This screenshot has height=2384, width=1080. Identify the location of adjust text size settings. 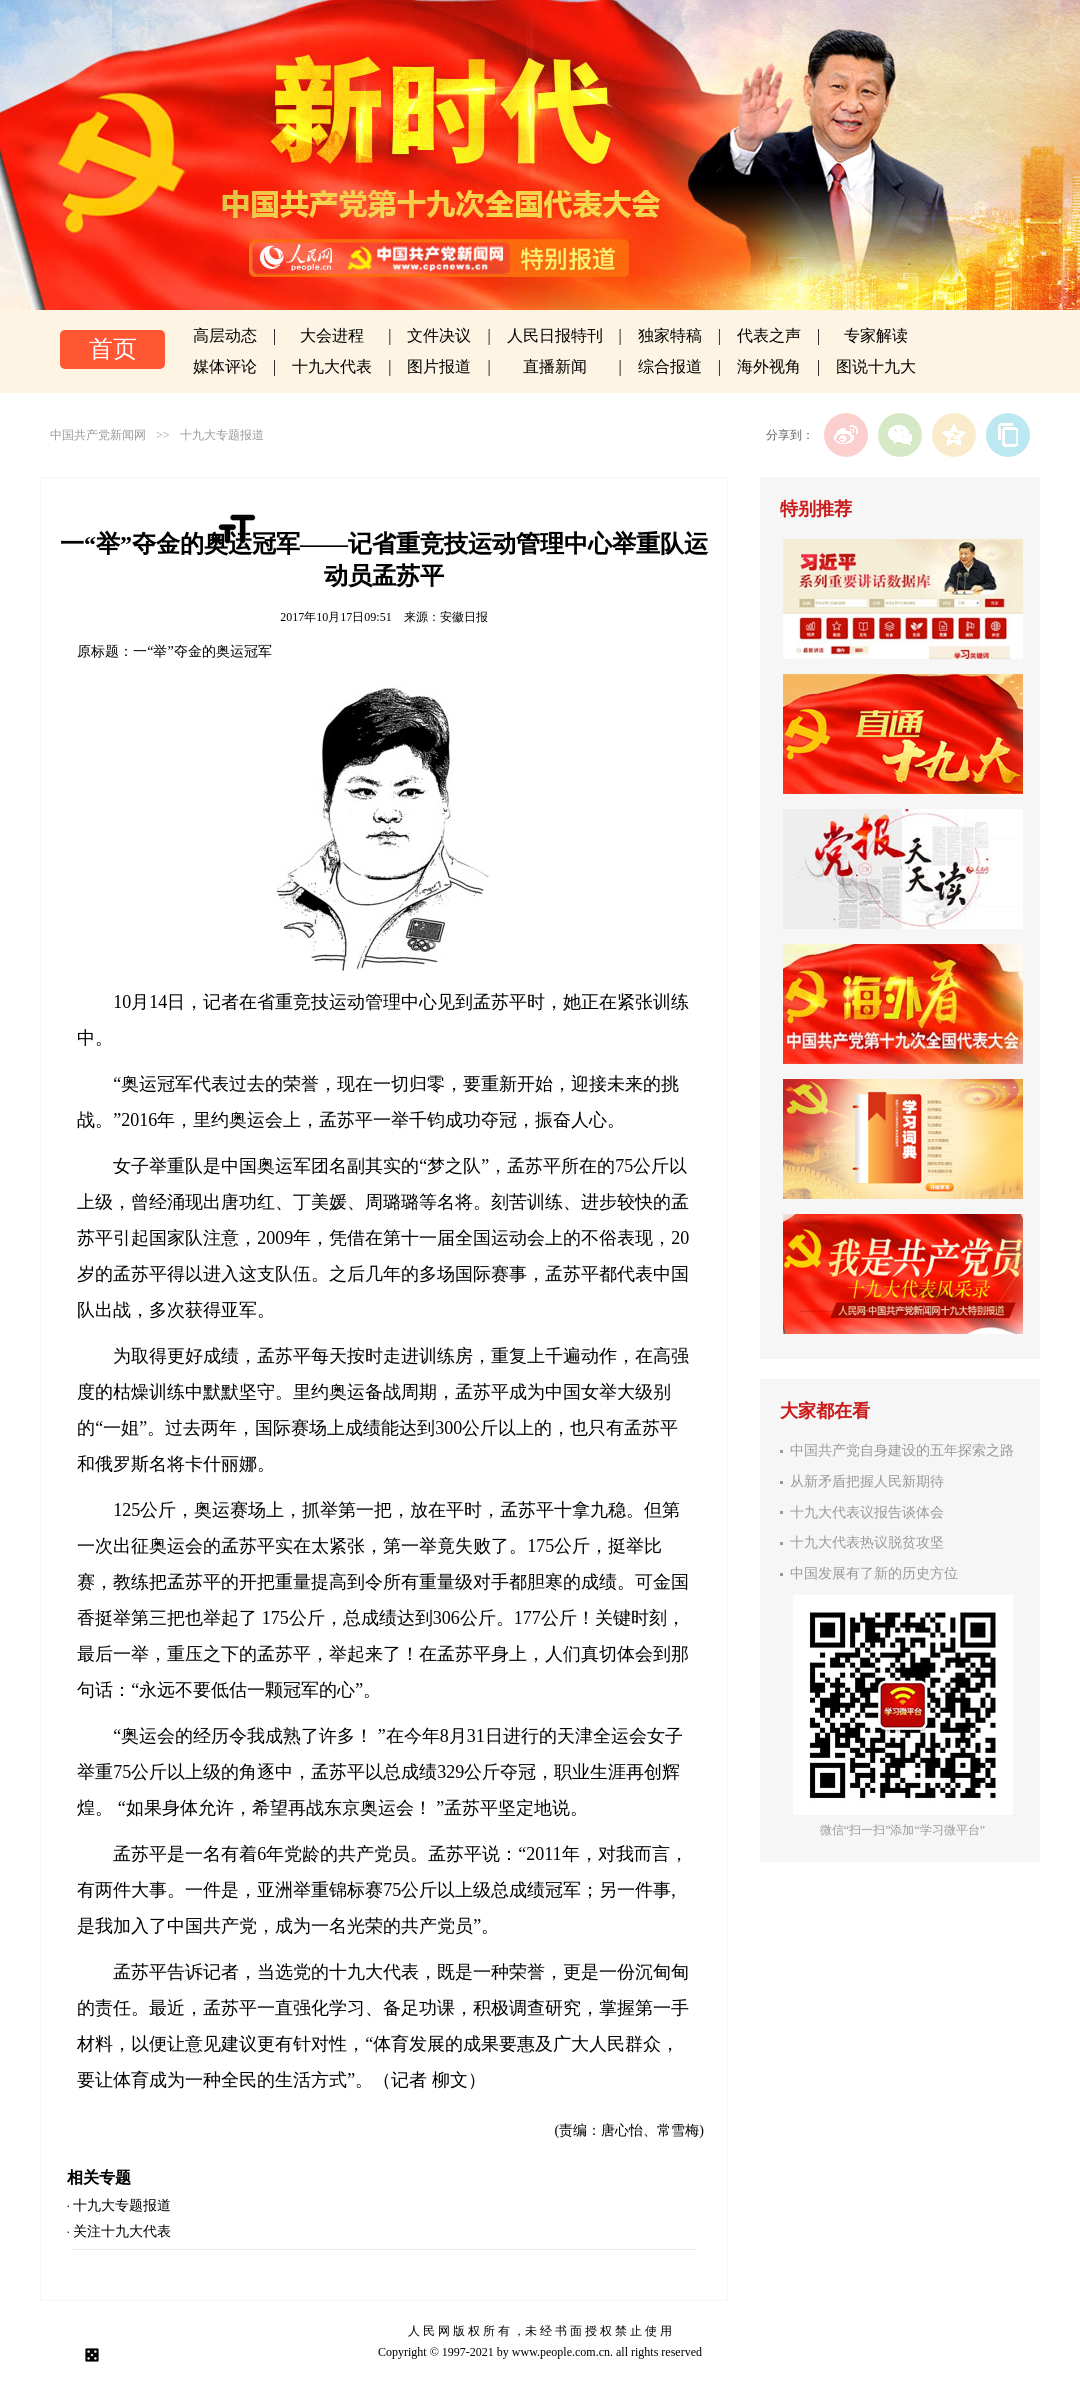
(236, 530).